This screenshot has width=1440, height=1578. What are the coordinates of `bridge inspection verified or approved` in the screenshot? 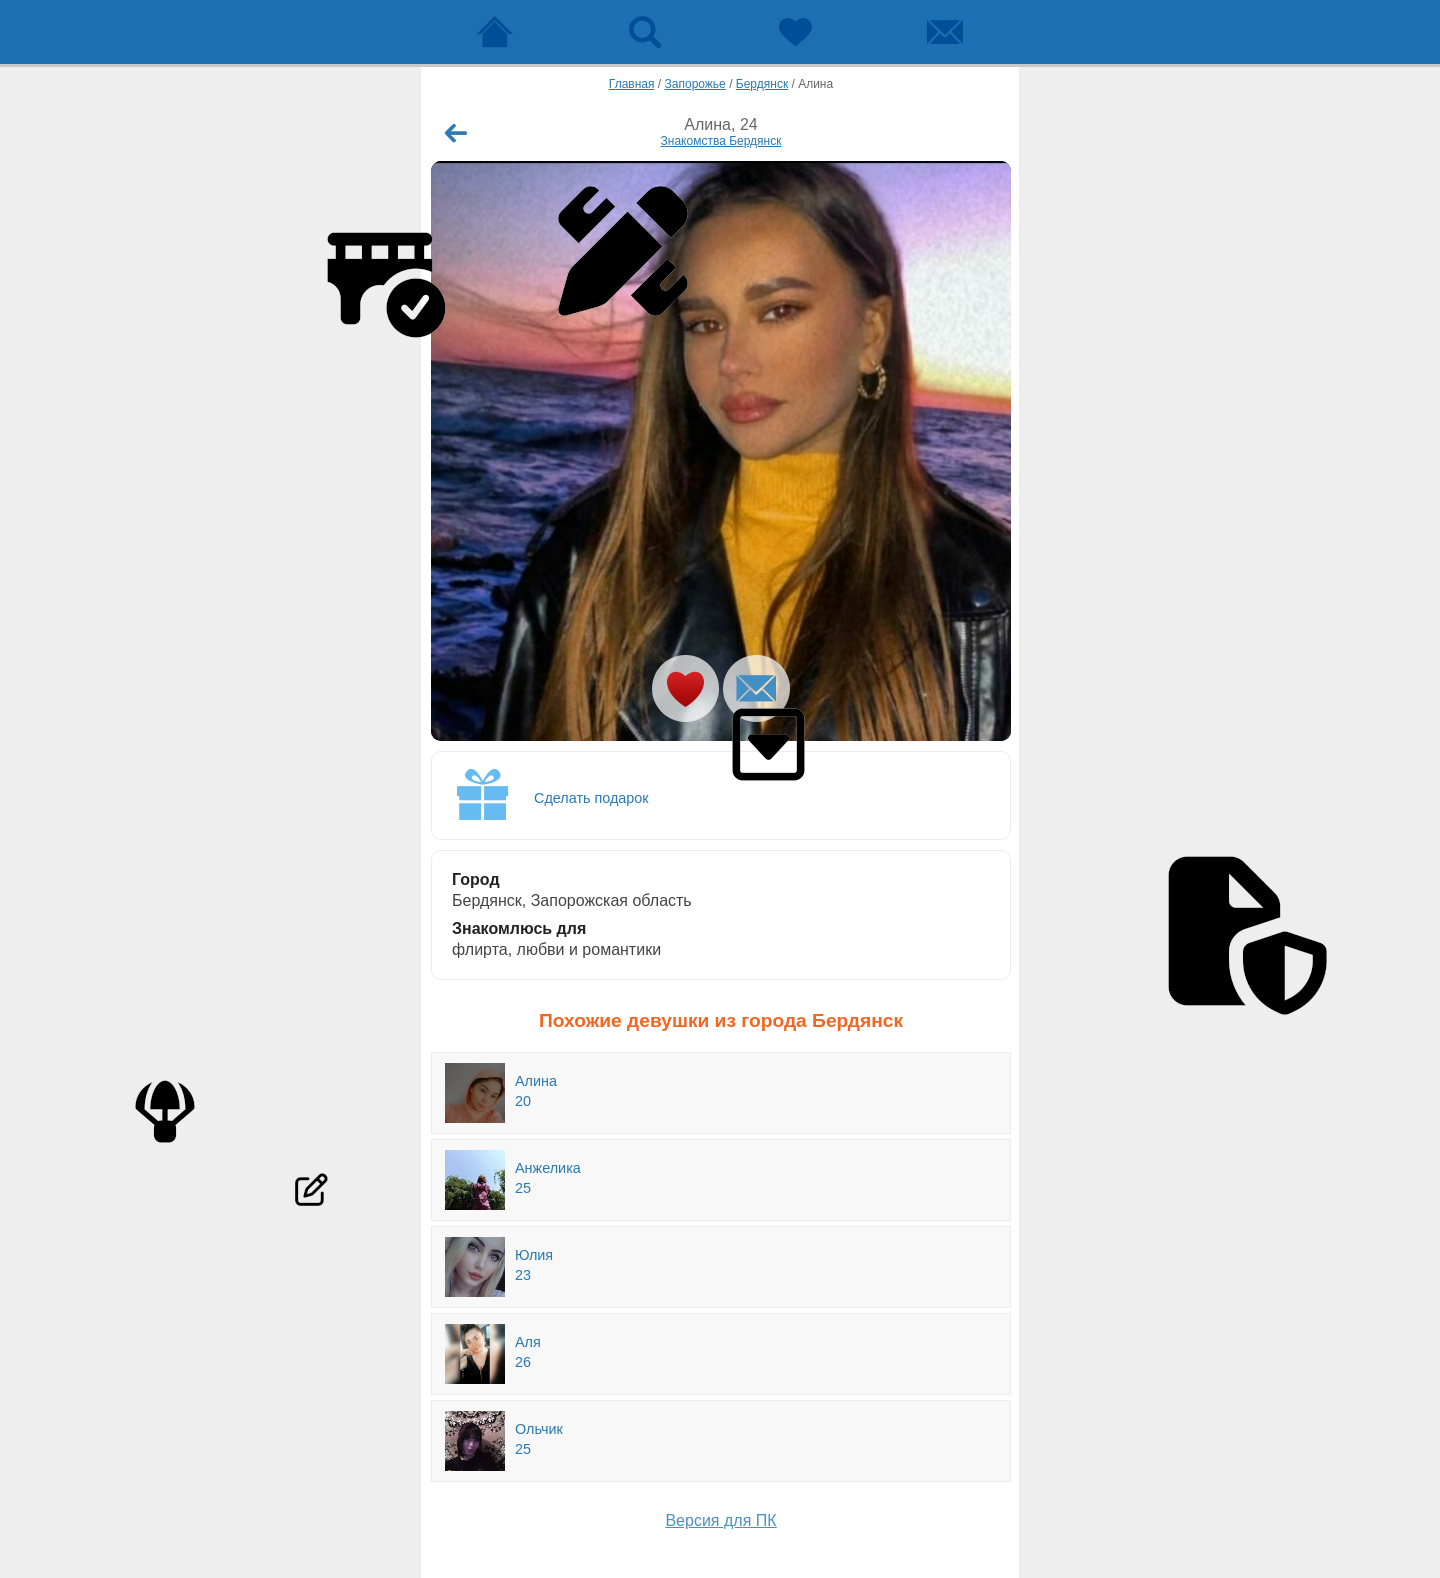 It's located at (386, 278).